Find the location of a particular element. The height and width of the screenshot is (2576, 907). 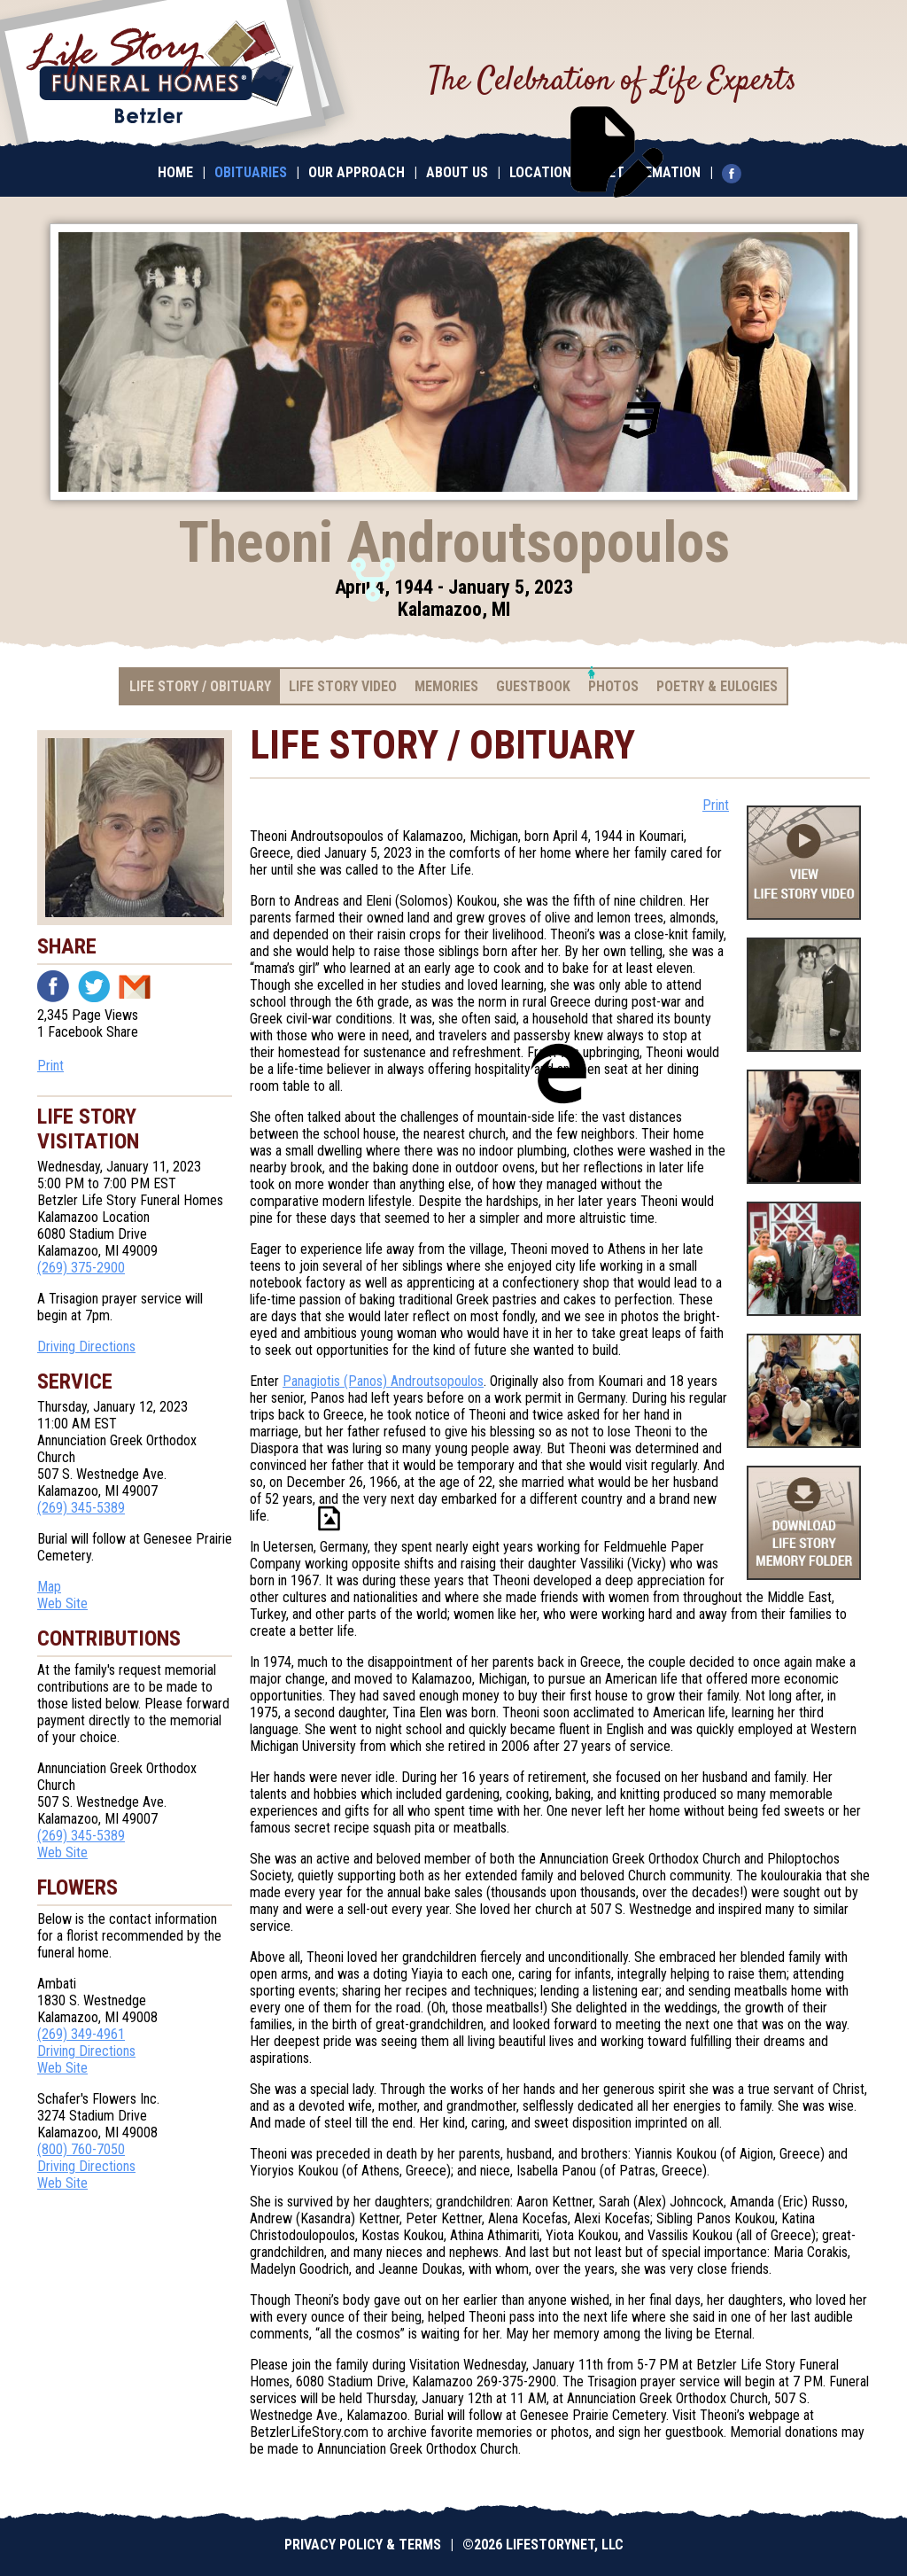

indicates pregnancy-related content or services is located at coordinates (592, 673).